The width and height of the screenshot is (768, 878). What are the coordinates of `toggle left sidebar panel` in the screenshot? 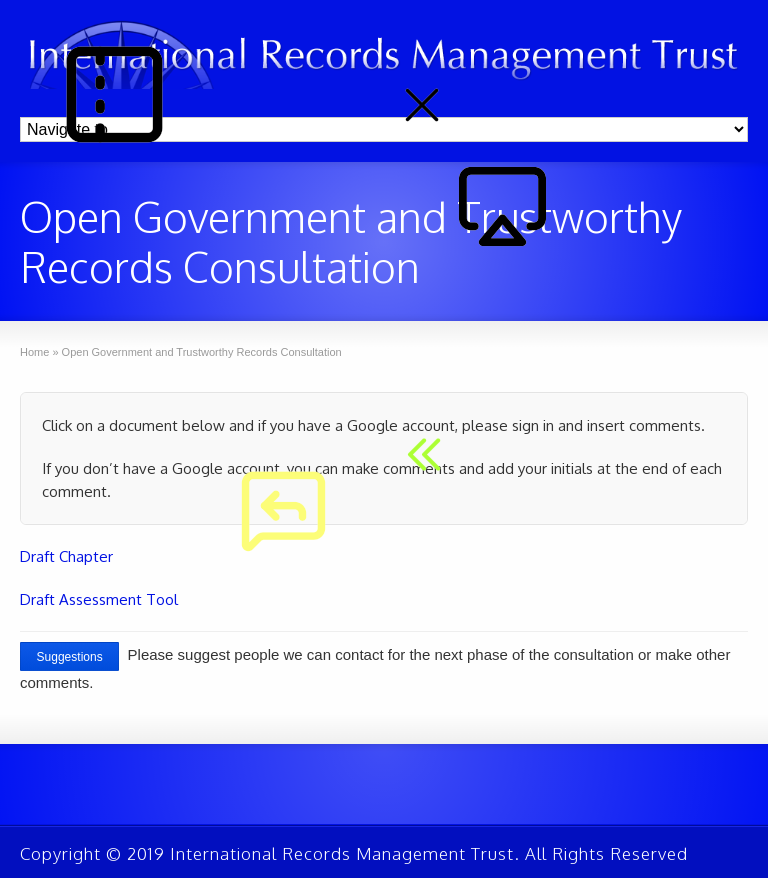 It's located at (114, 94).